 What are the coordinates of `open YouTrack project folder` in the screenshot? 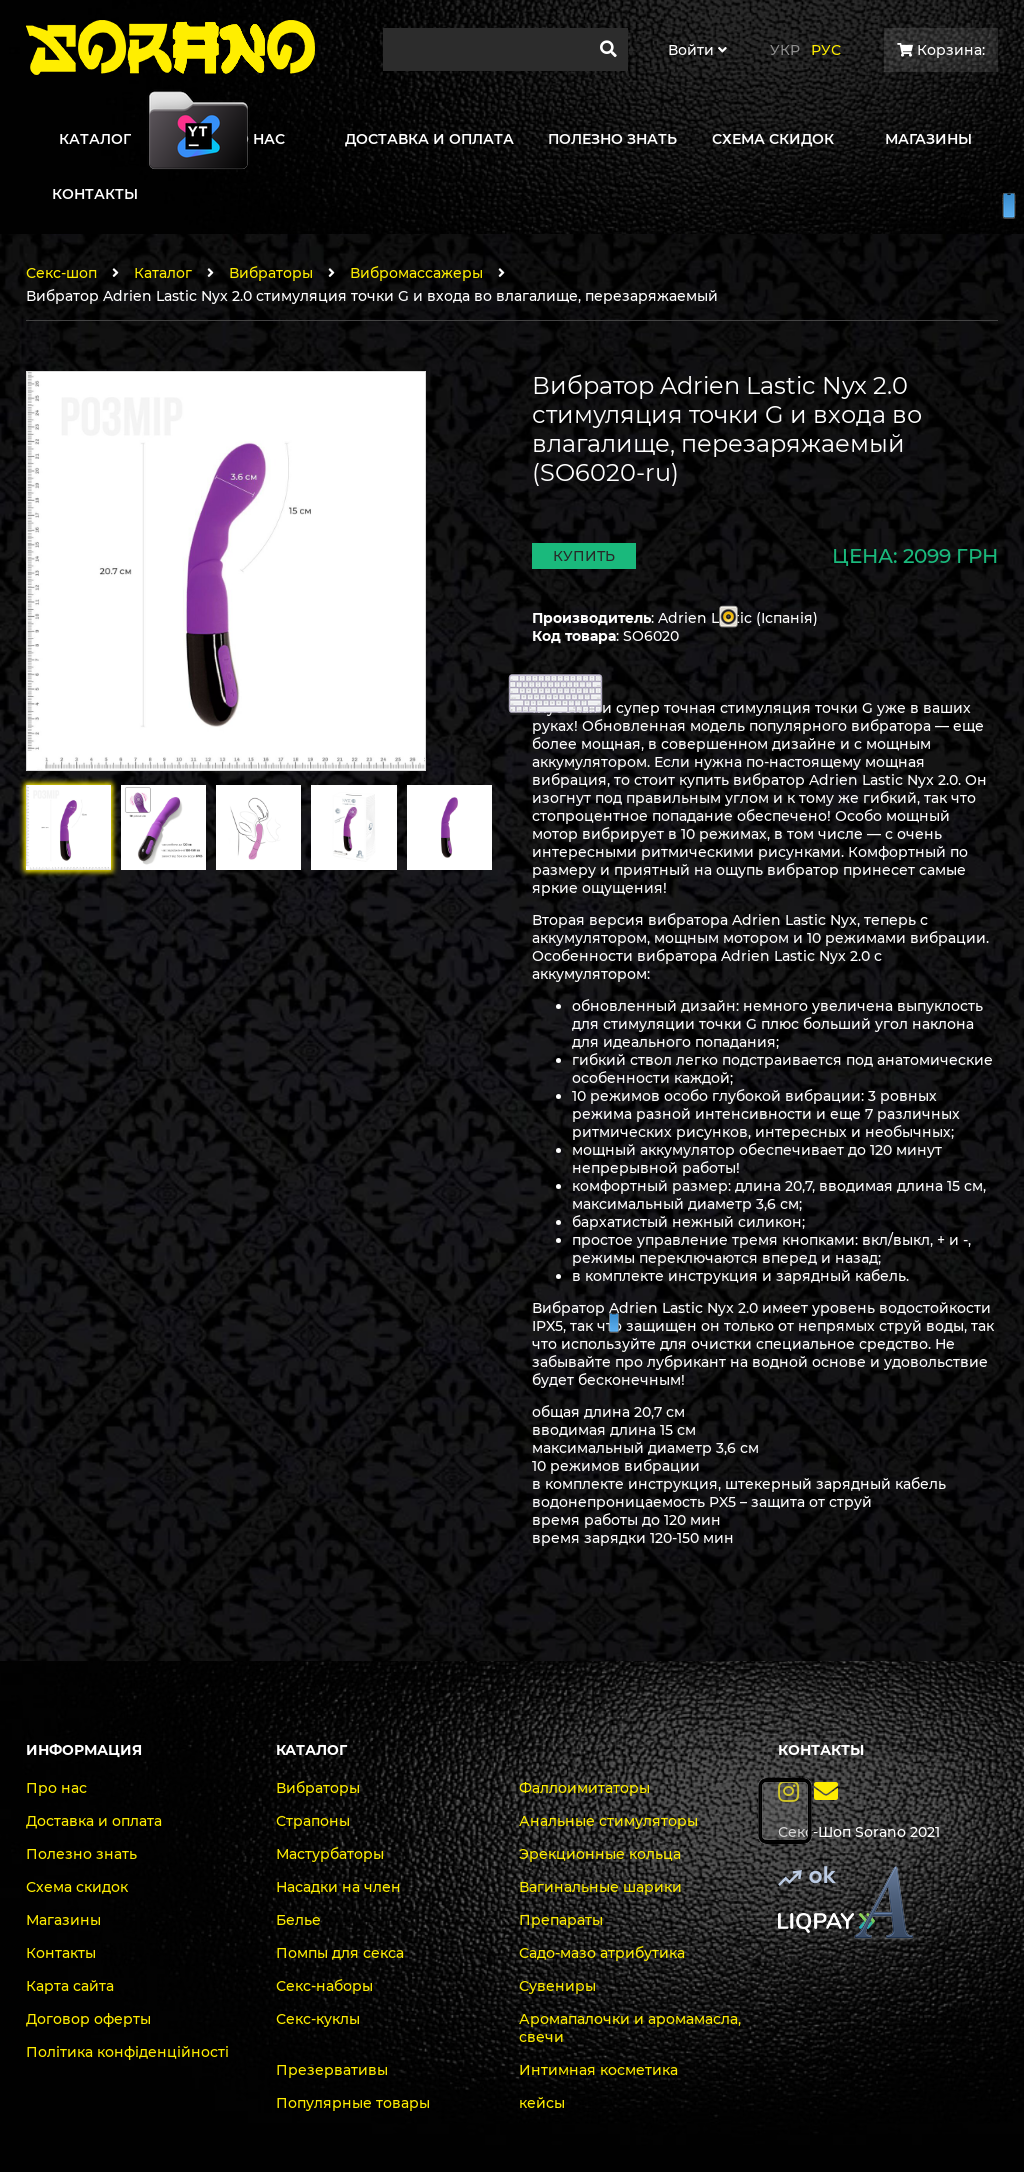 It's located at (198, 133).